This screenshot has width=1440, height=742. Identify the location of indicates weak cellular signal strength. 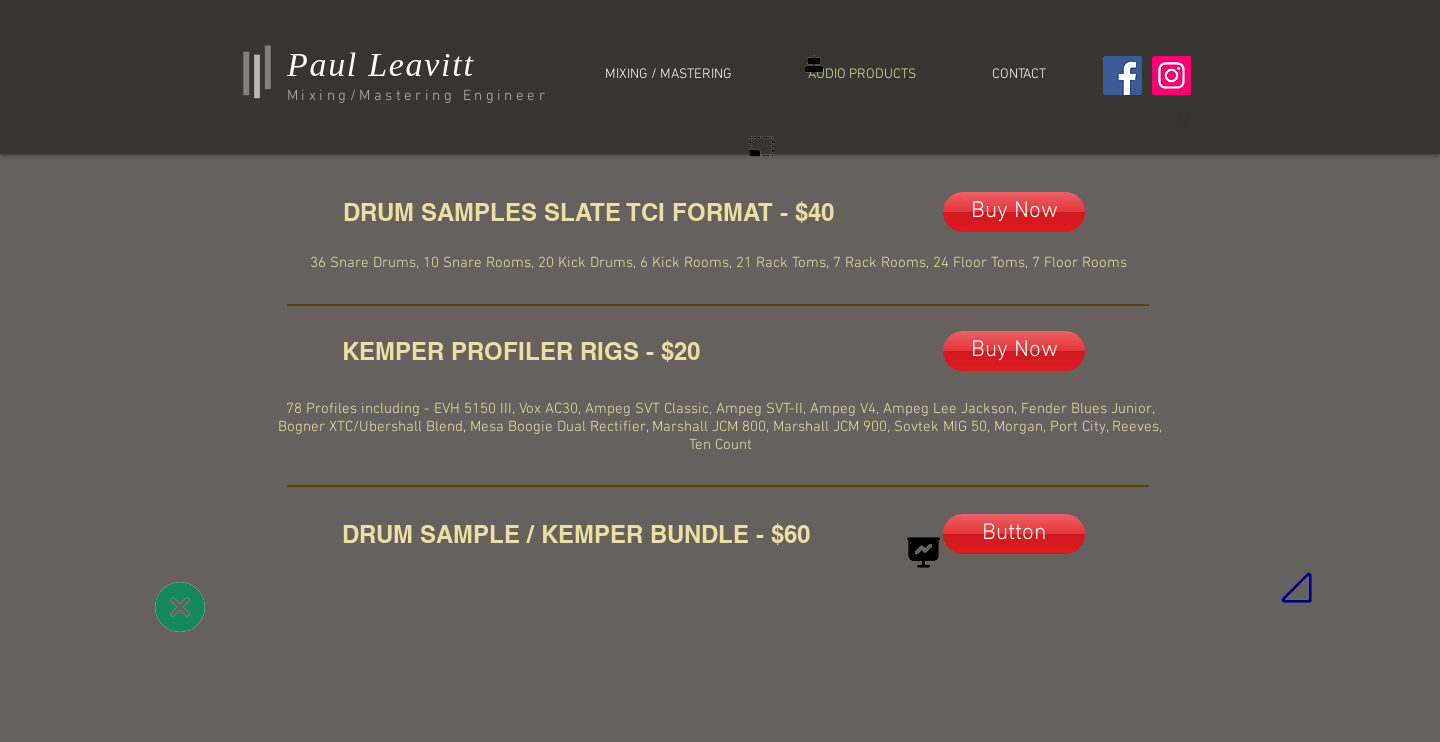
(1296, 587).